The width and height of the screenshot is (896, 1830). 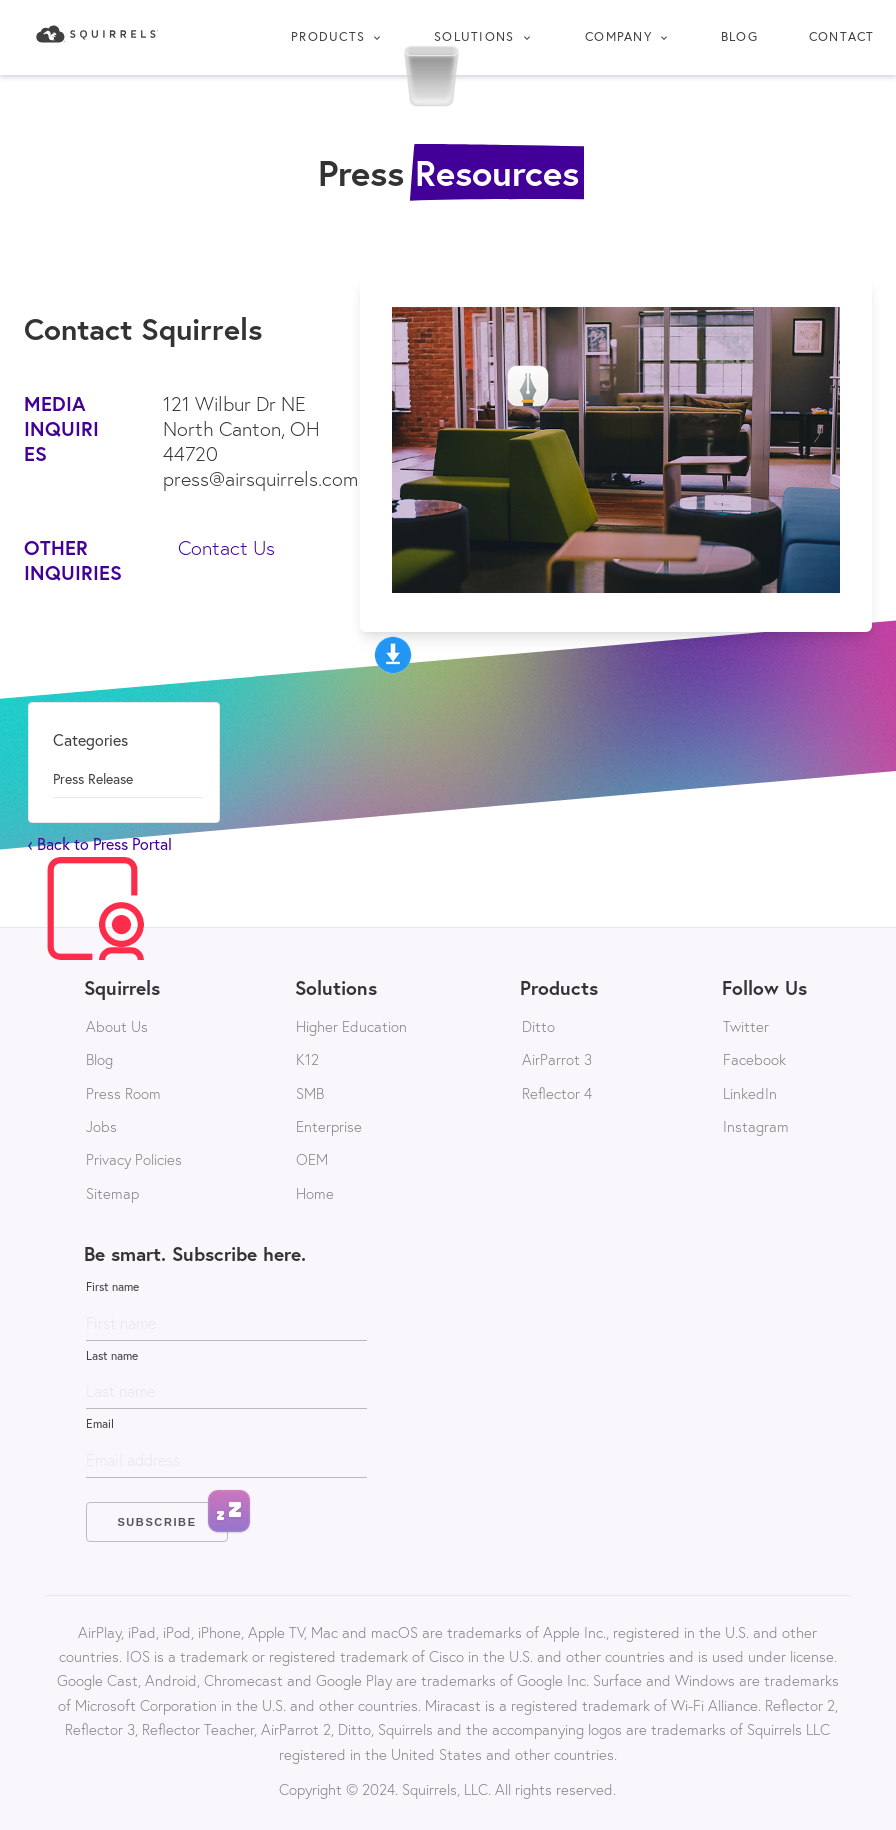 What do you see at coordinates (229, 1511) in the screenshot?
I see `put your mac into hibernate or sleep mode` at bounding box center [229, 1511].